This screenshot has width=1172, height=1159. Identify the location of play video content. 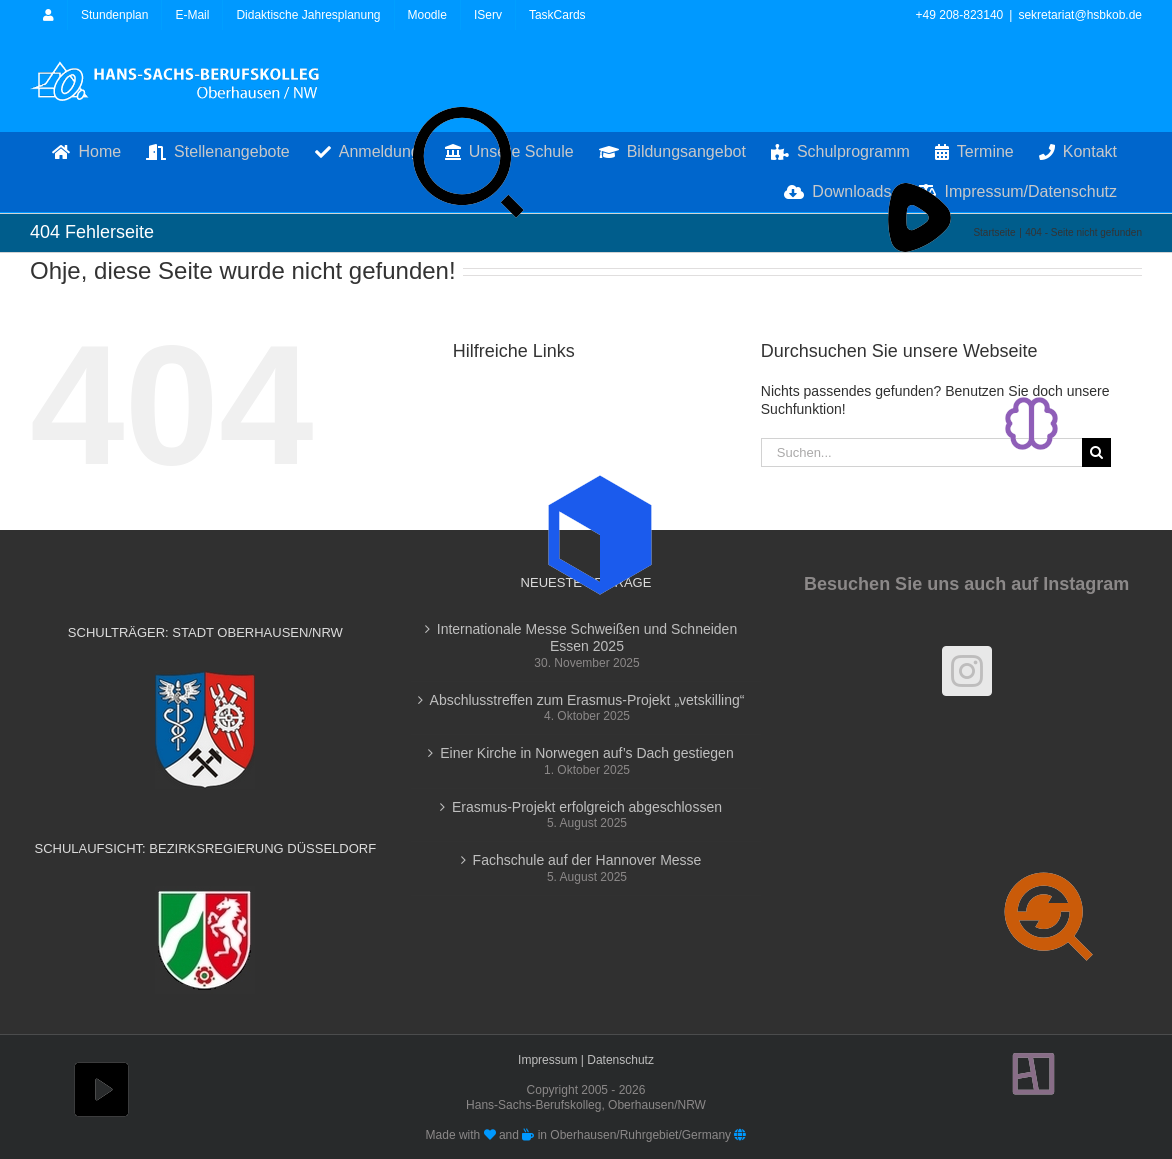
(101, 1089).